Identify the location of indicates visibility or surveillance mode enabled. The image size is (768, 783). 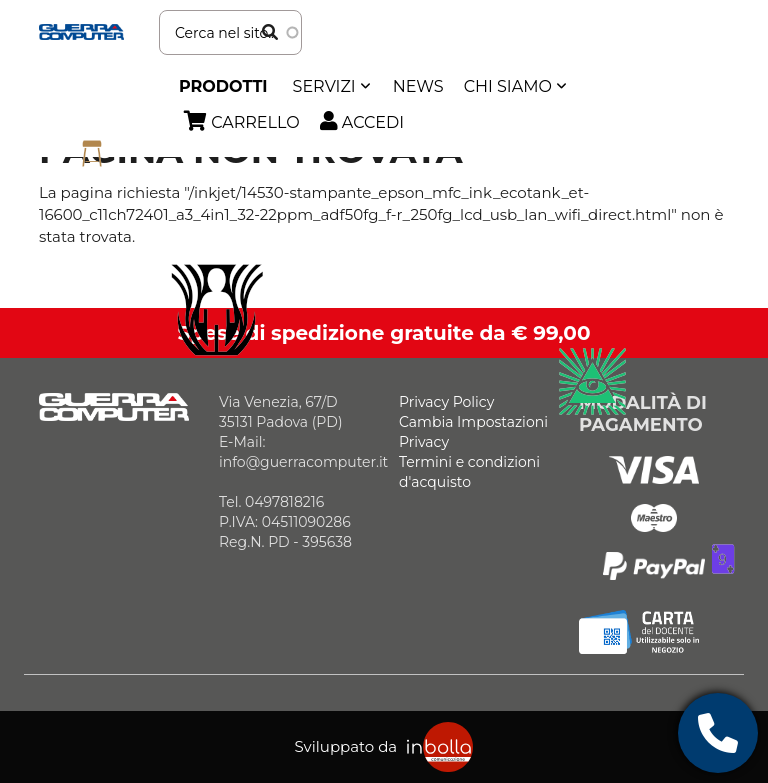
(592, 381).